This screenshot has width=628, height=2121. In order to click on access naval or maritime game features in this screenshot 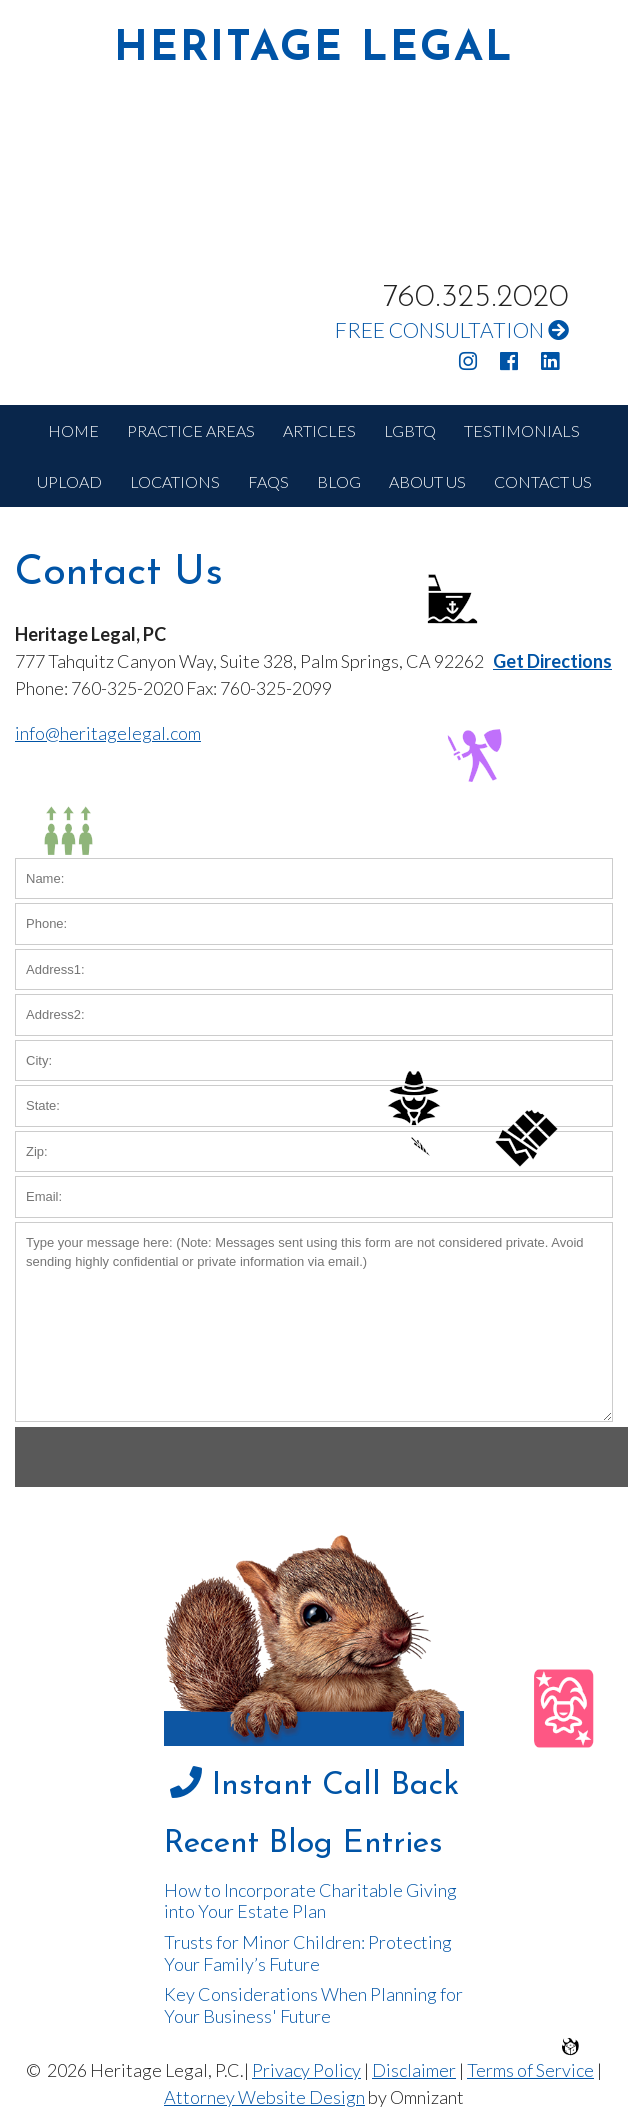, I will do `click(452, 598)`.